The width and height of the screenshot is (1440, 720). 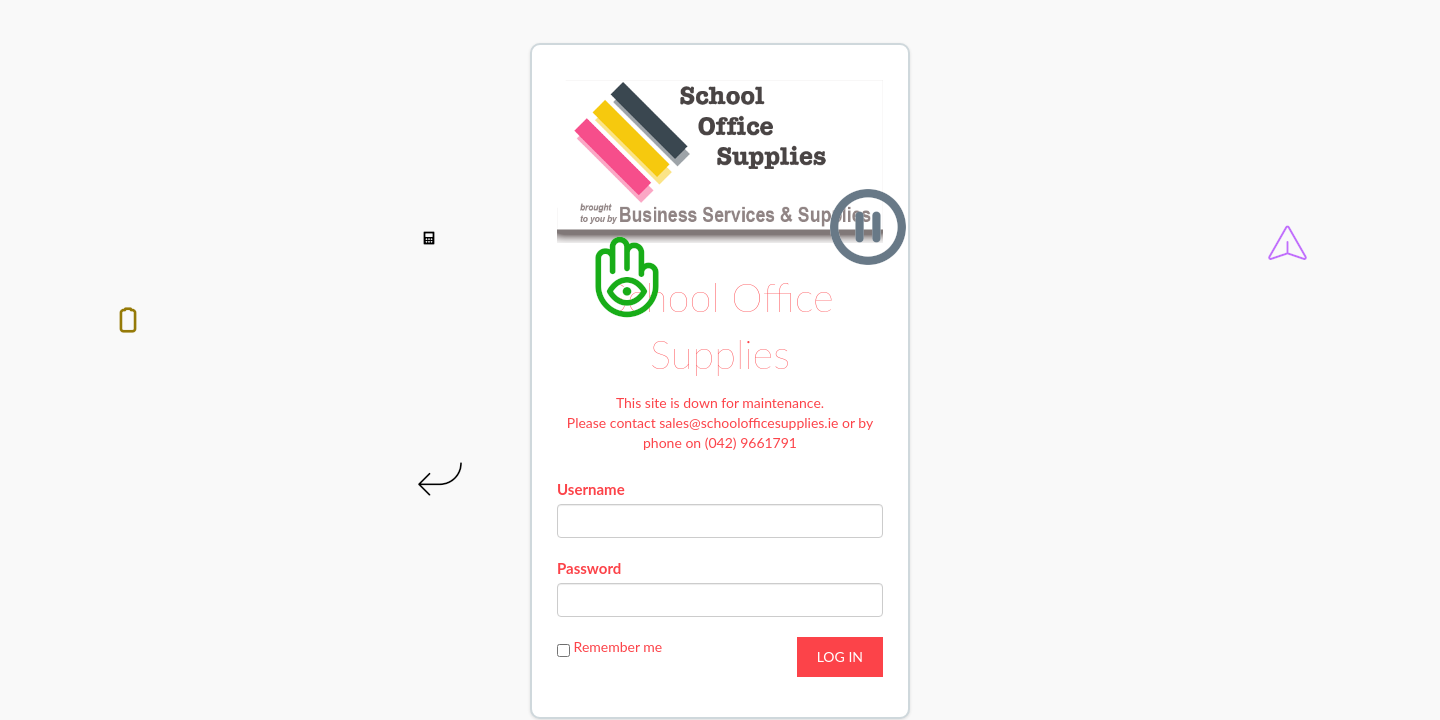 What do you see at coordinates (1287, 243) in the screenshot?
I see `send a message` at bounding box center [1287, 243].